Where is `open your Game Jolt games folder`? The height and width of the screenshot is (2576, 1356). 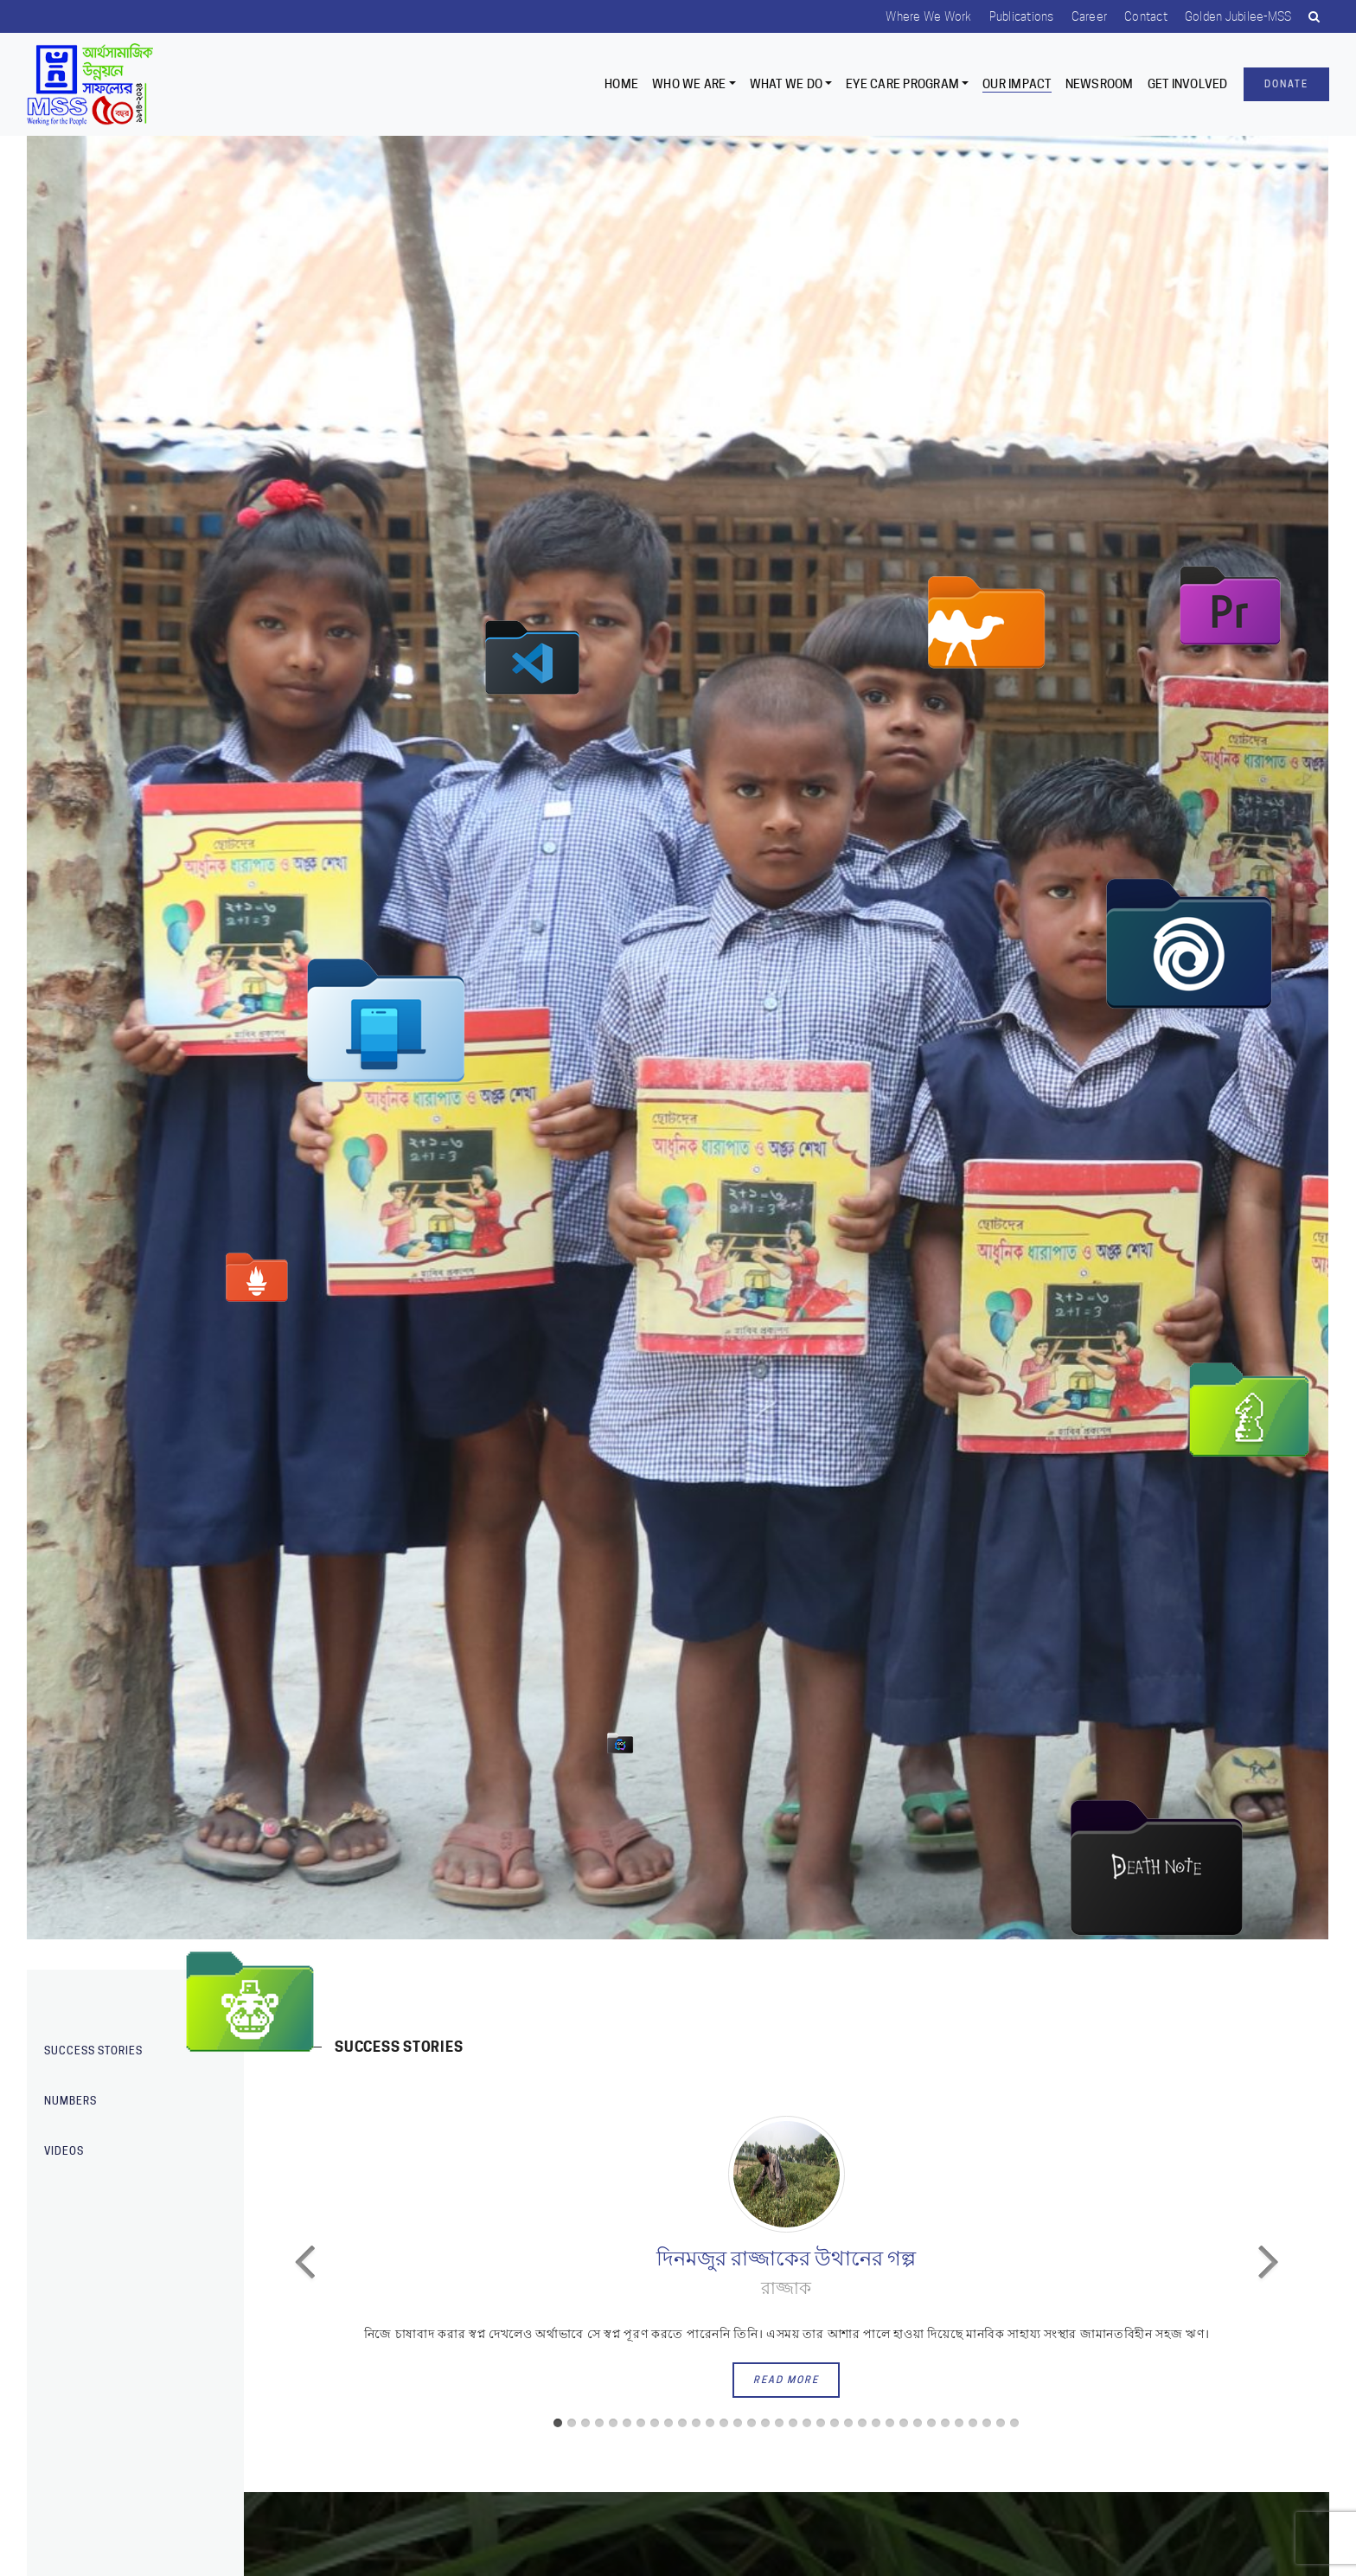
open your Game Jolt games folder is located at coordinates (250, 2005).